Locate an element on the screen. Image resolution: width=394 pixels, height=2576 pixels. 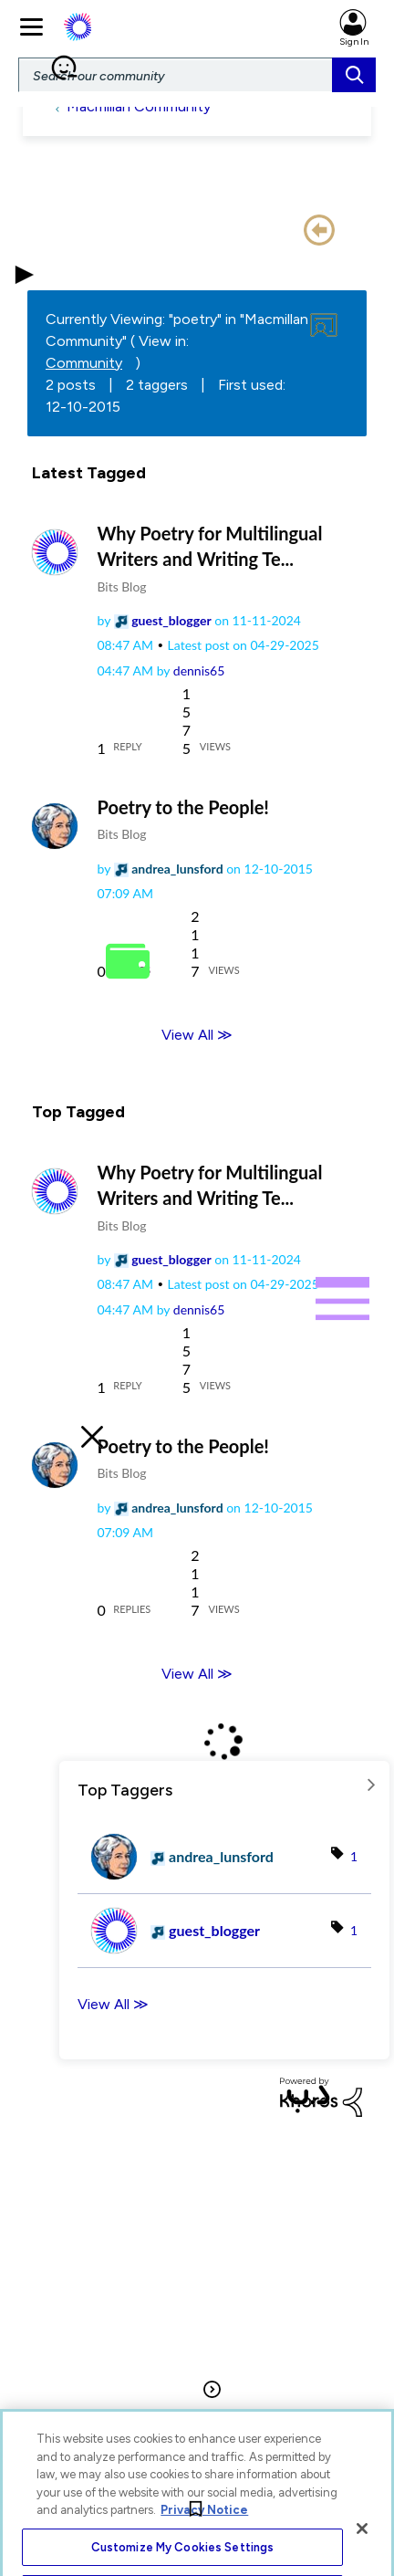
view queue or playlist is located at coordinates (342, 1298).